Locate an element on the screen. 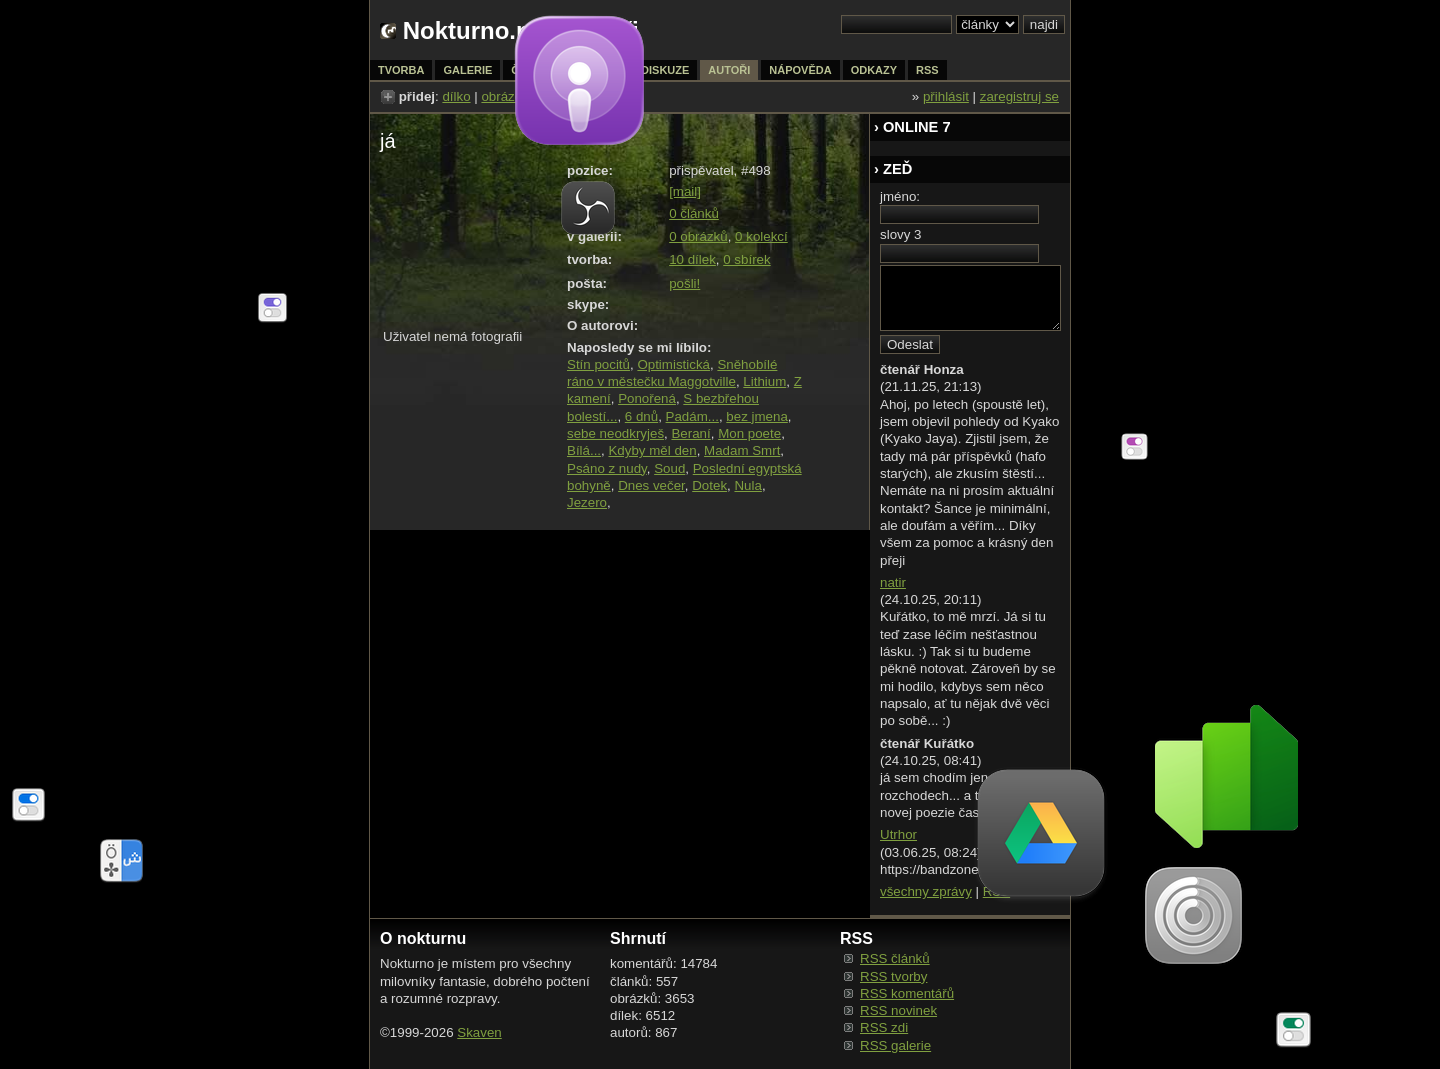 The image size is (1440, 1069). open OBS Studio for screen recording and streaming is located at coordinates (588, 208).